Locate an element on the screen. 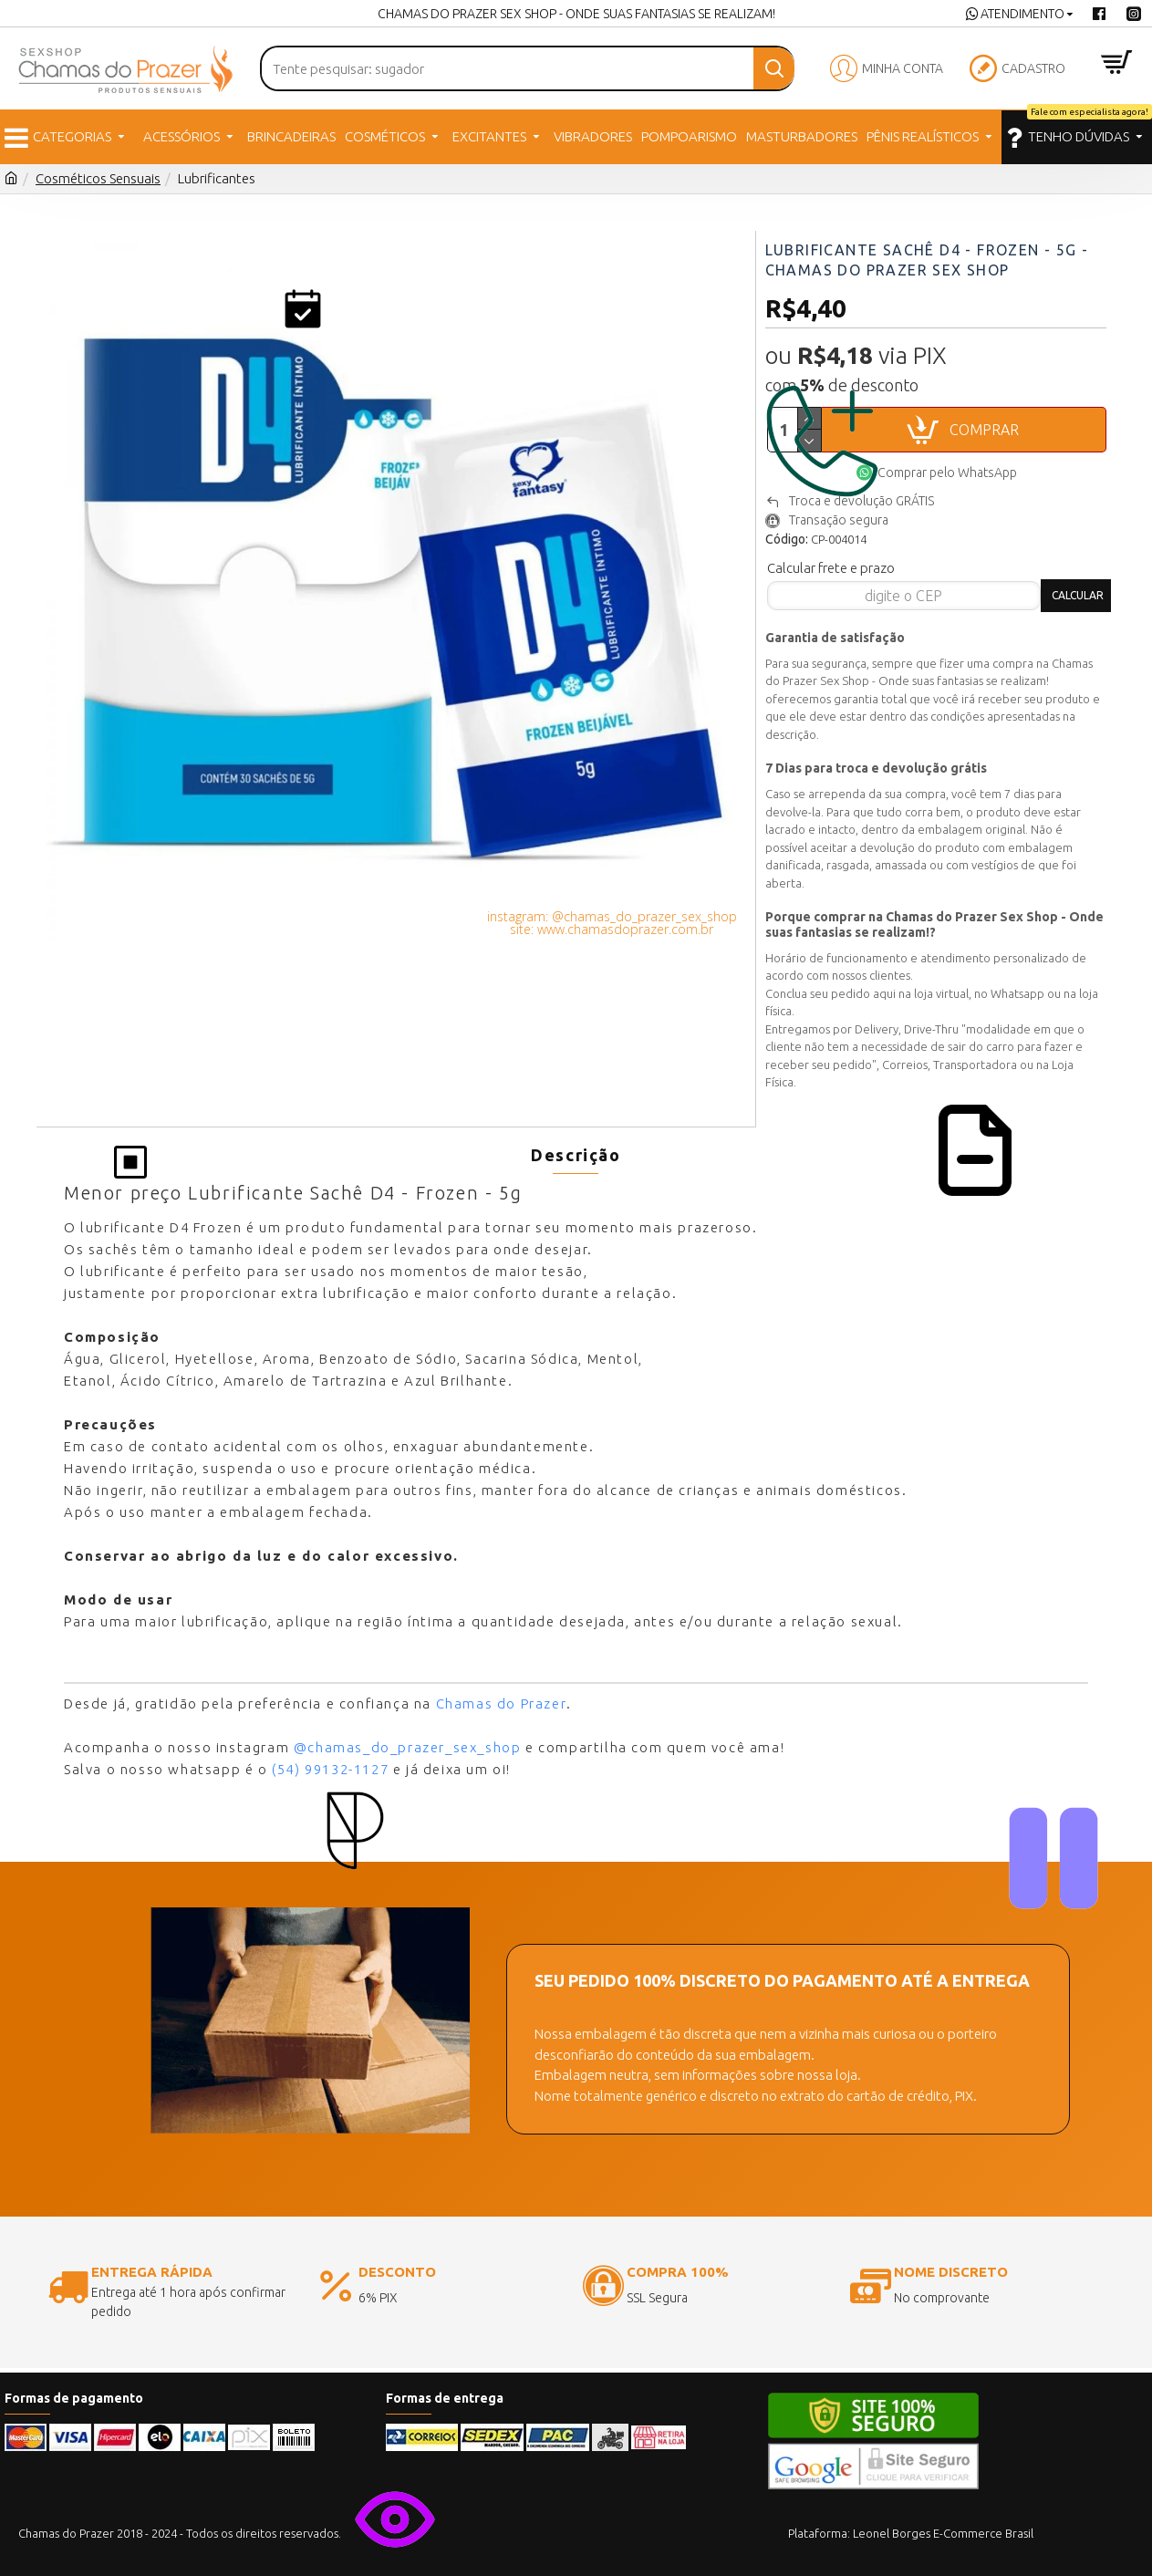 The image size is (1152, 2576). view or preview content is located at coordinates (395, 2519).